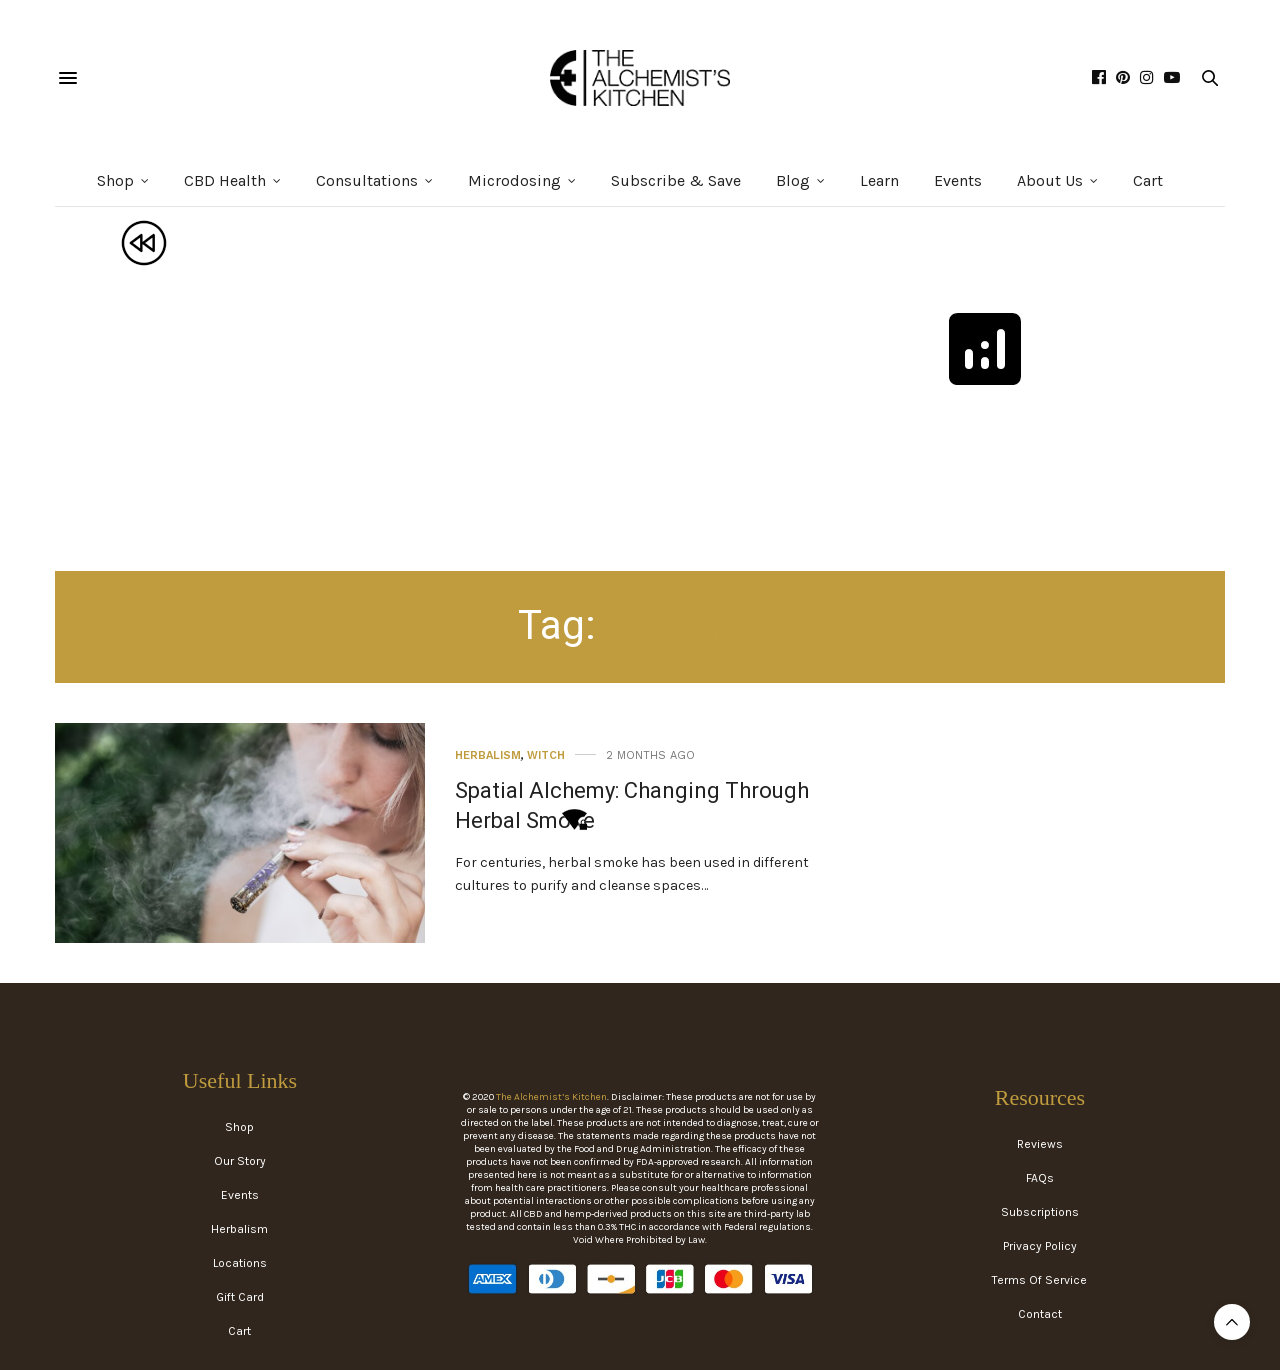 Image resolution: width=1280 pixels, height=1370 pixels. Describe the element at coordinates (574, 819) in the screenshot. I see `connect to a password-protected wifi network` at that location.